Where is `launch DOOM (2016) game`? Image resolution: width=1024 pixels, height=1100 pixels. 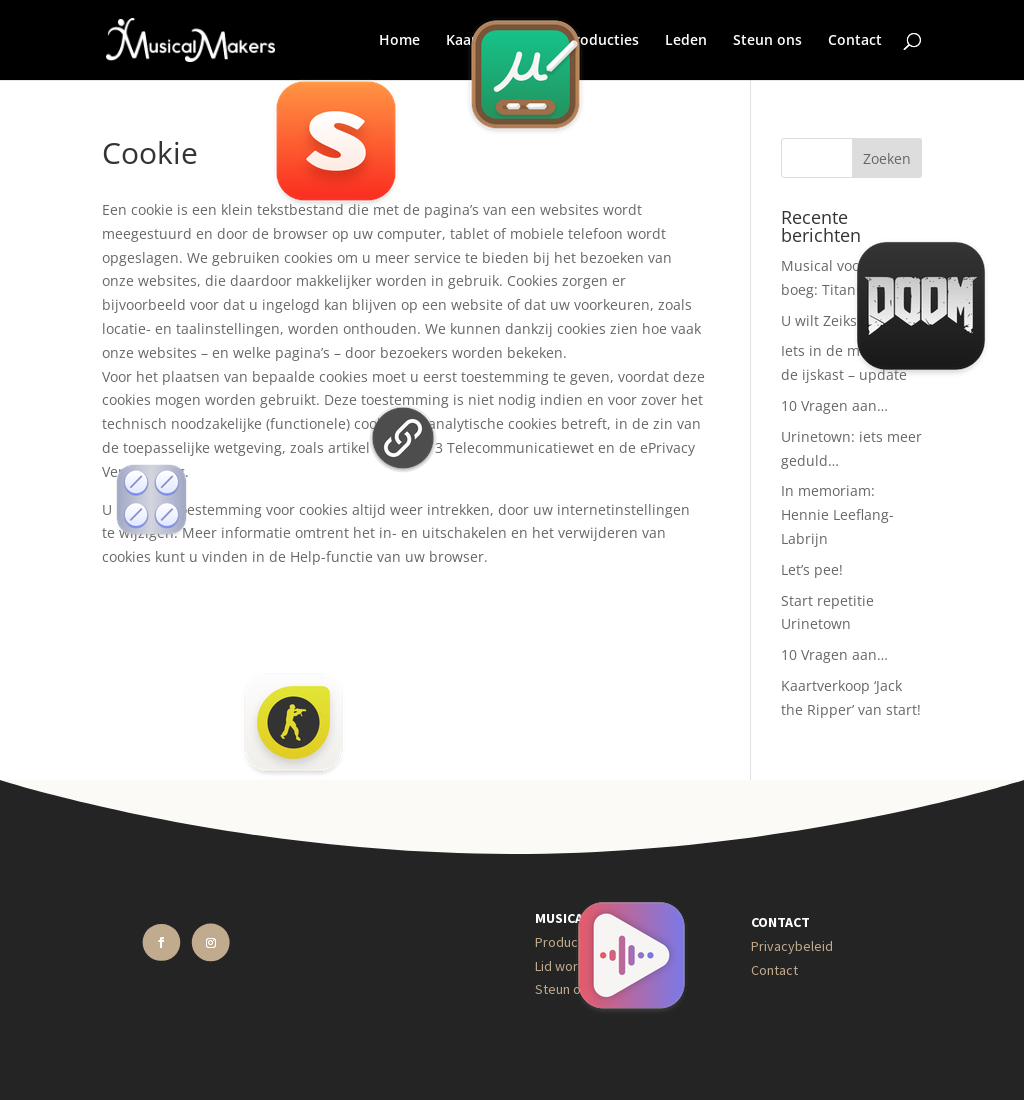 launch DOOM (2016) game is located at coordinates (921, 306).